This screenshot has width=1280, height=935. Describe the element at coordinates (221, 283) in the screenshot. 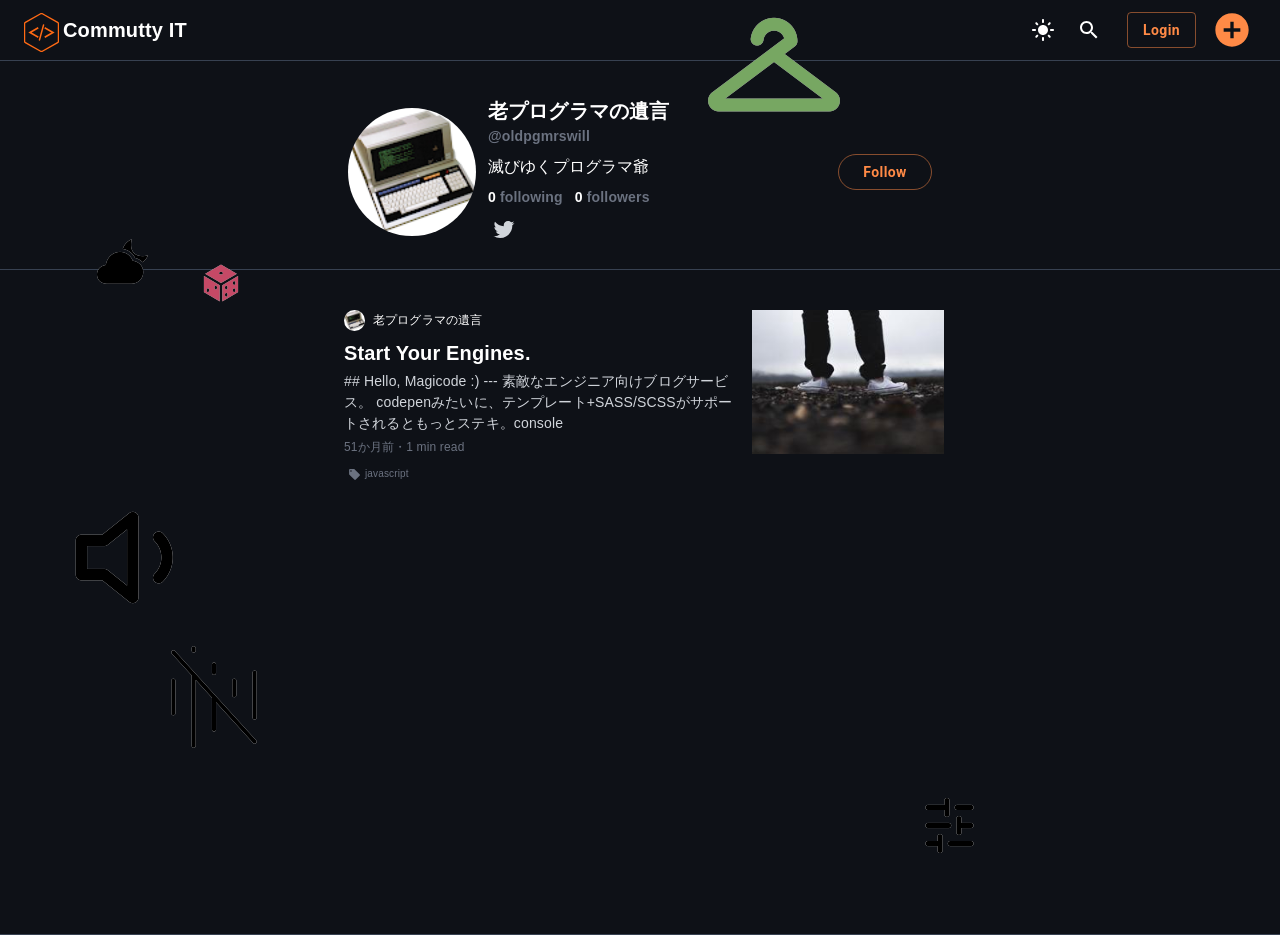

I see `randomize or shuffle content` at that location.